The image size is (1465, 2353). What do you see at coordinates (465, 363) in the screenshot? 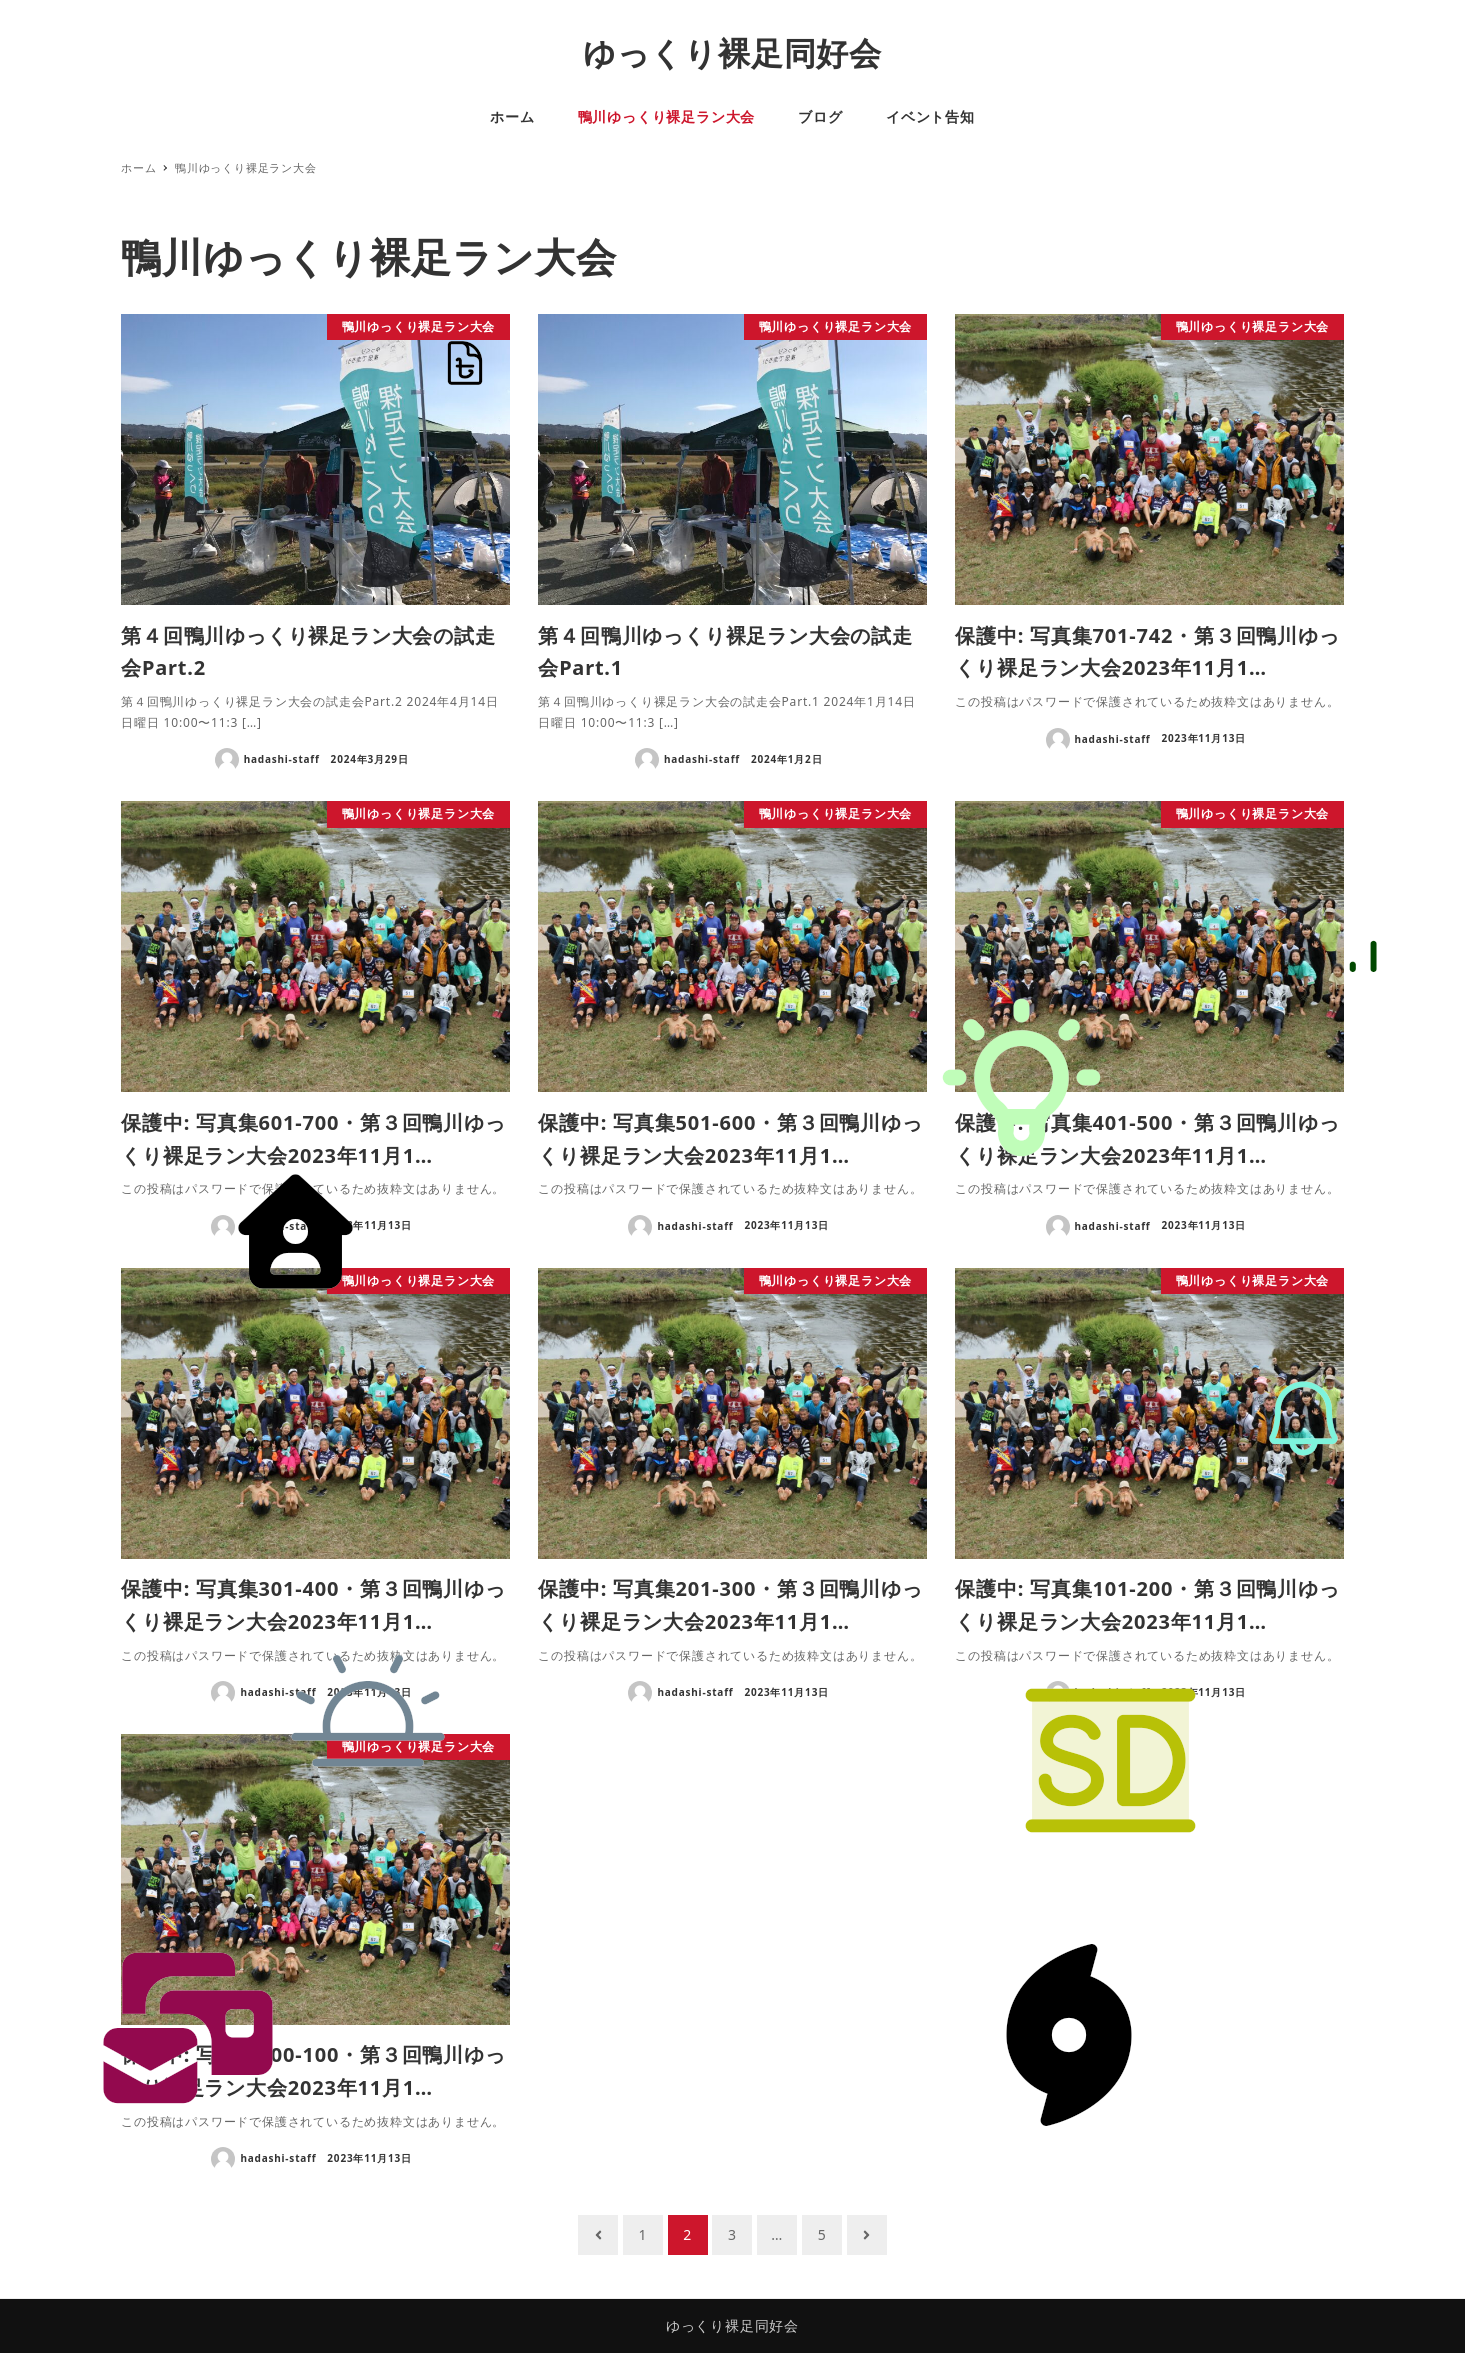
I see `view bangladeshi taka financial document` at bounding box center [465, 363].